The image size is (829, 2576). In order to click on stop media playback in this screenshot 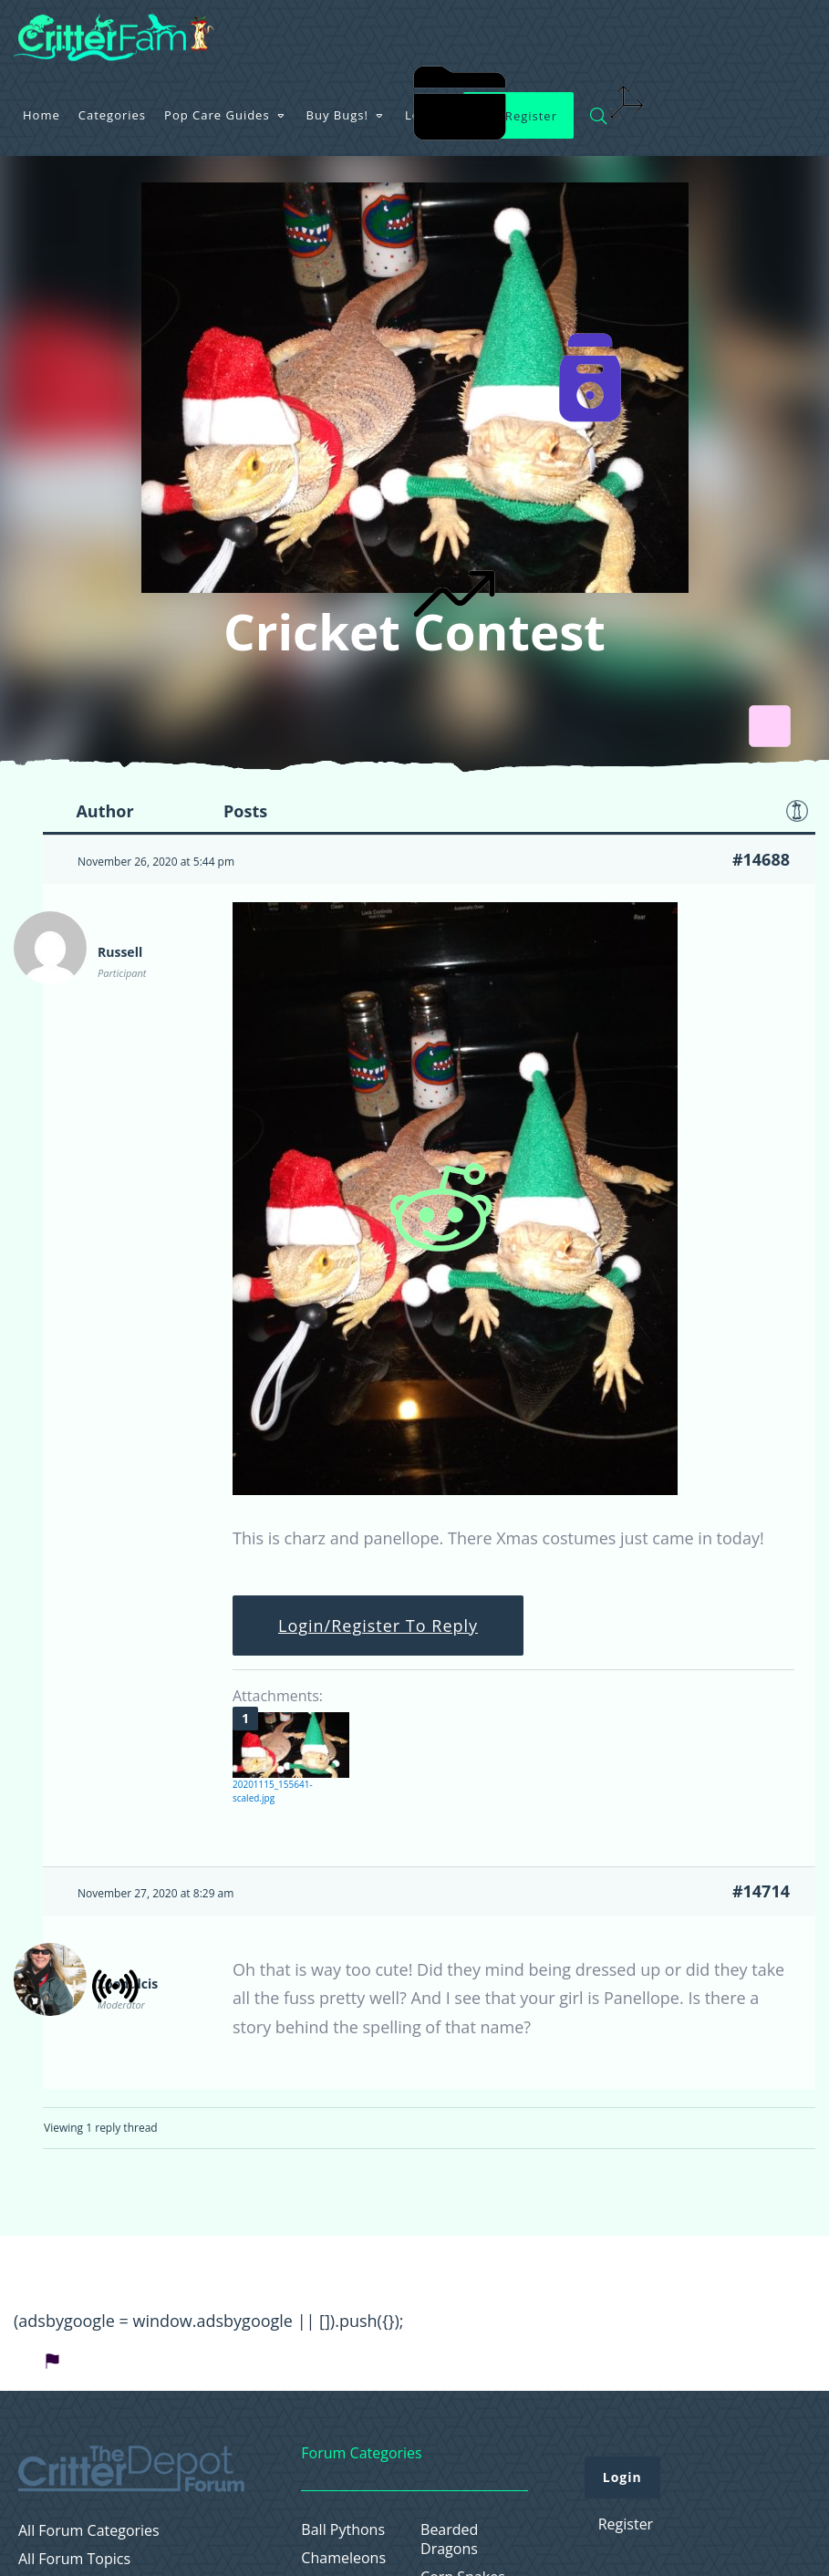, I will do `click(770, 726)`.